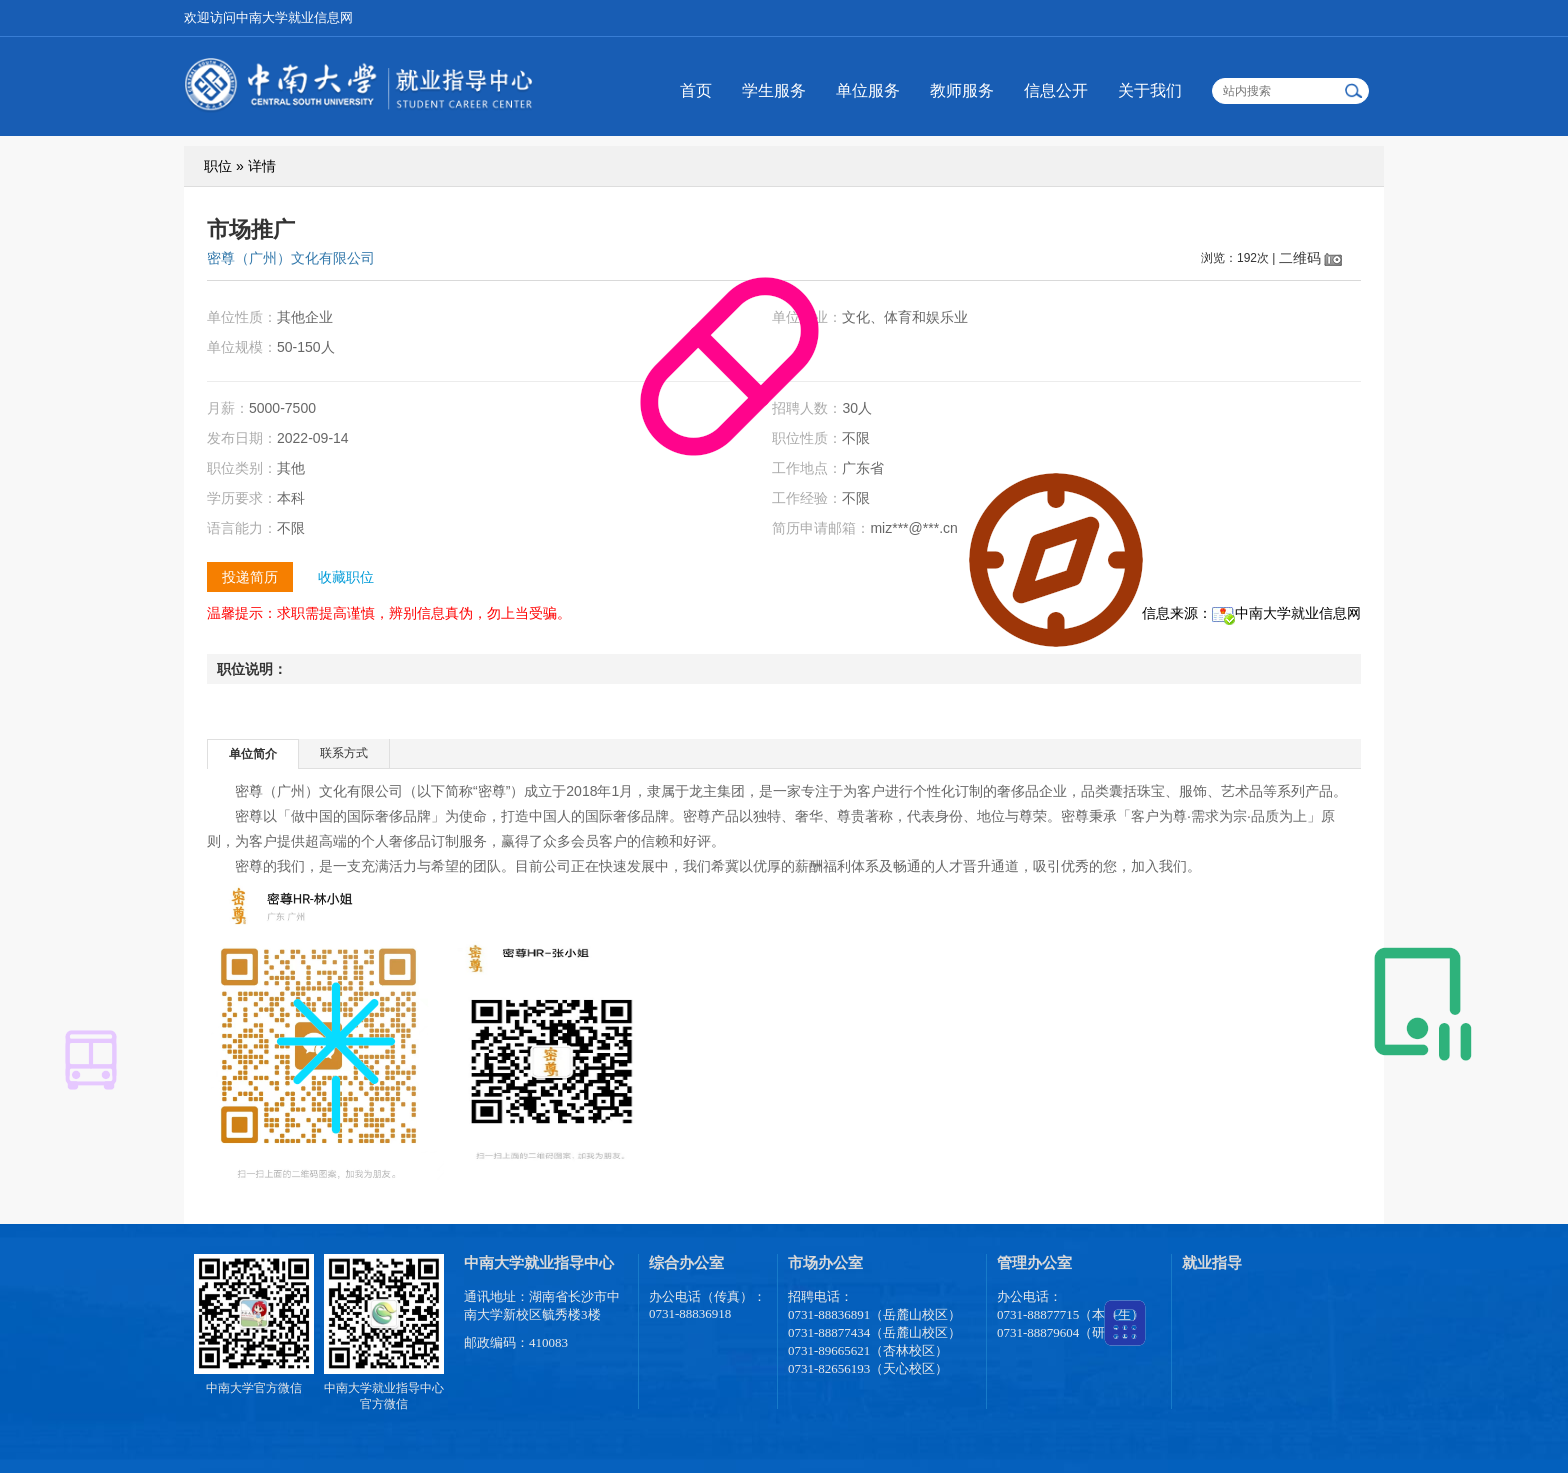  What do you see at coordinates (1417, 1001) in the screenshot?
I see `pause media playback on tablet device` at bounding box center [1417, 1001].